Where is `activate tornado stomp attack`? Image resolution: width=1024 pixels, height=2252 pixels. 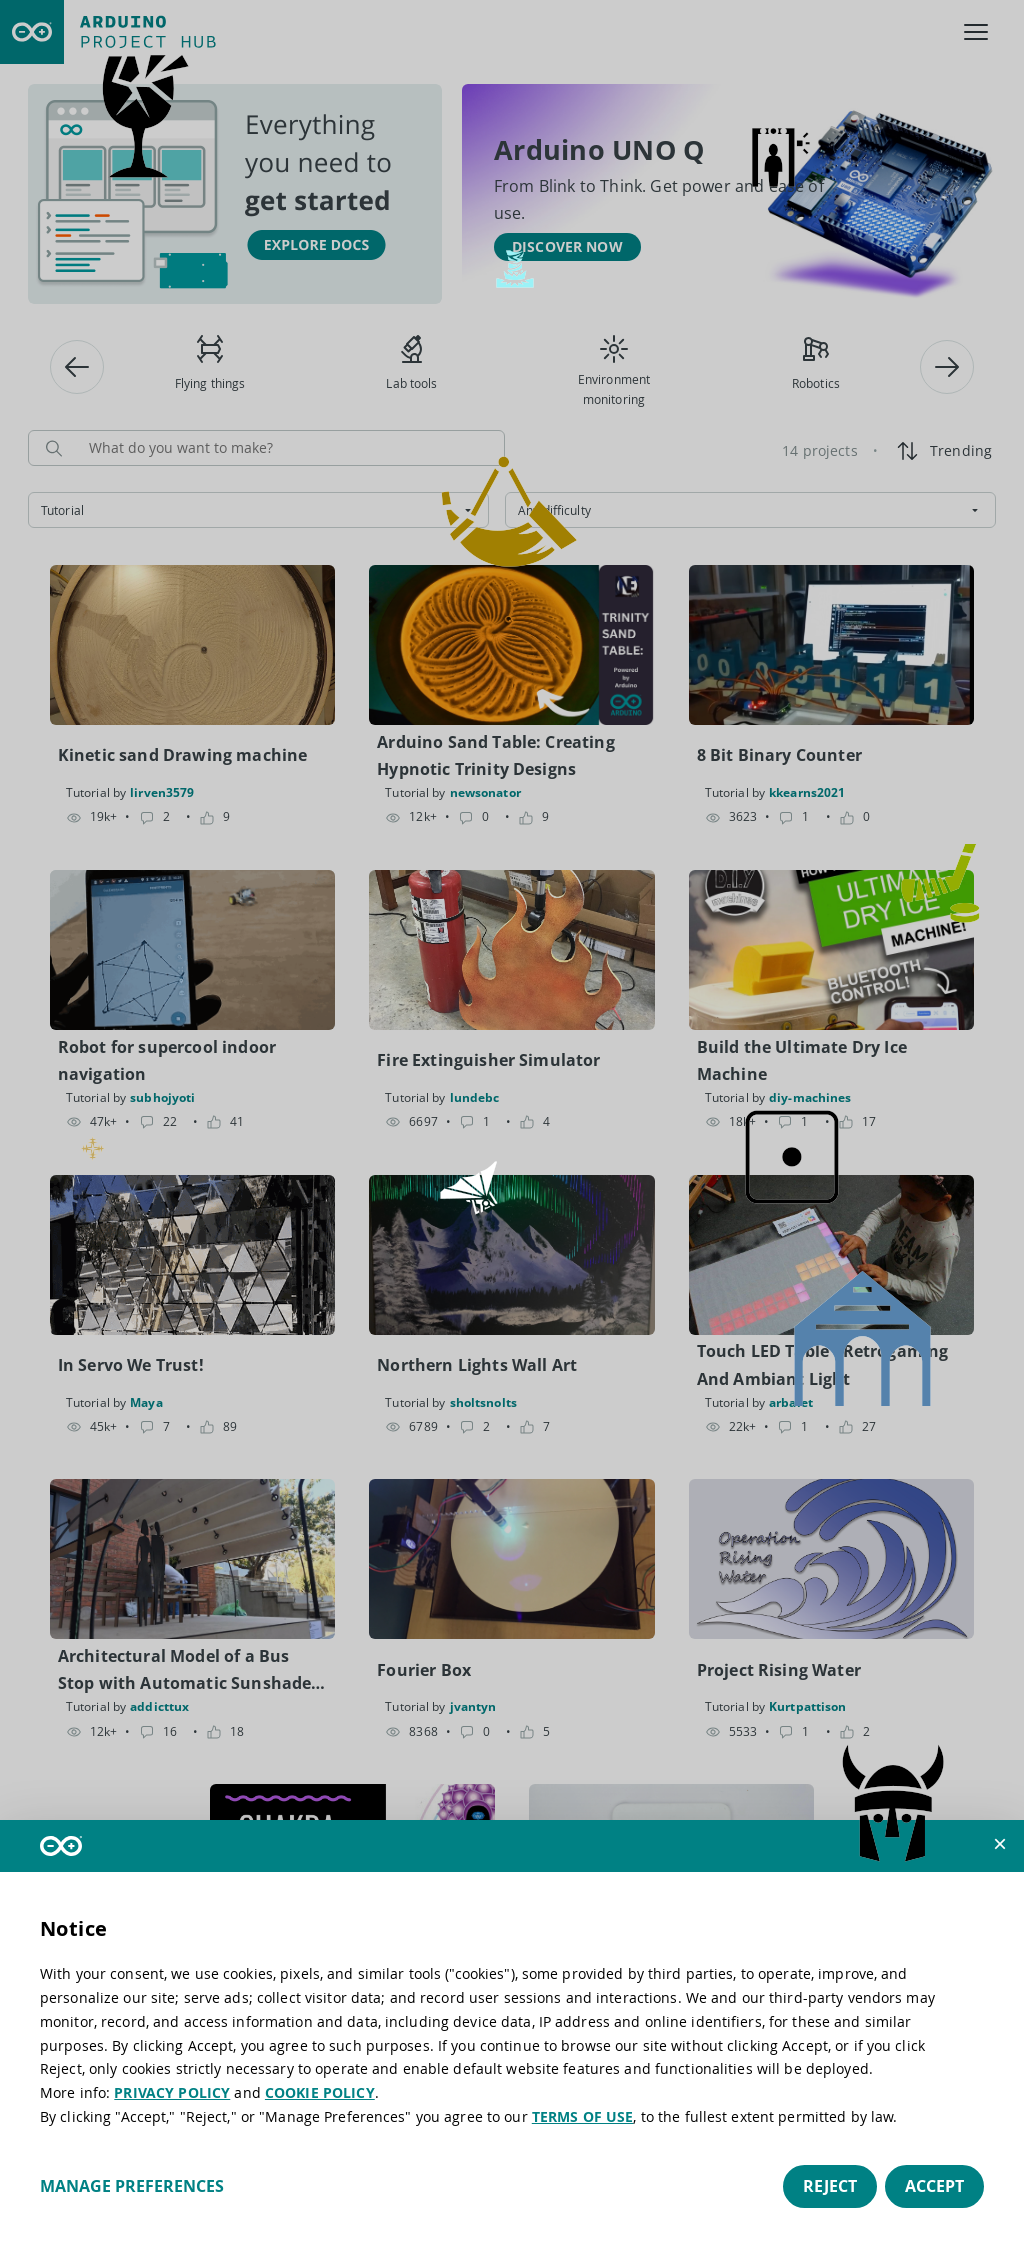
activate tornado stomp attack is located at coordinates (515, 269).